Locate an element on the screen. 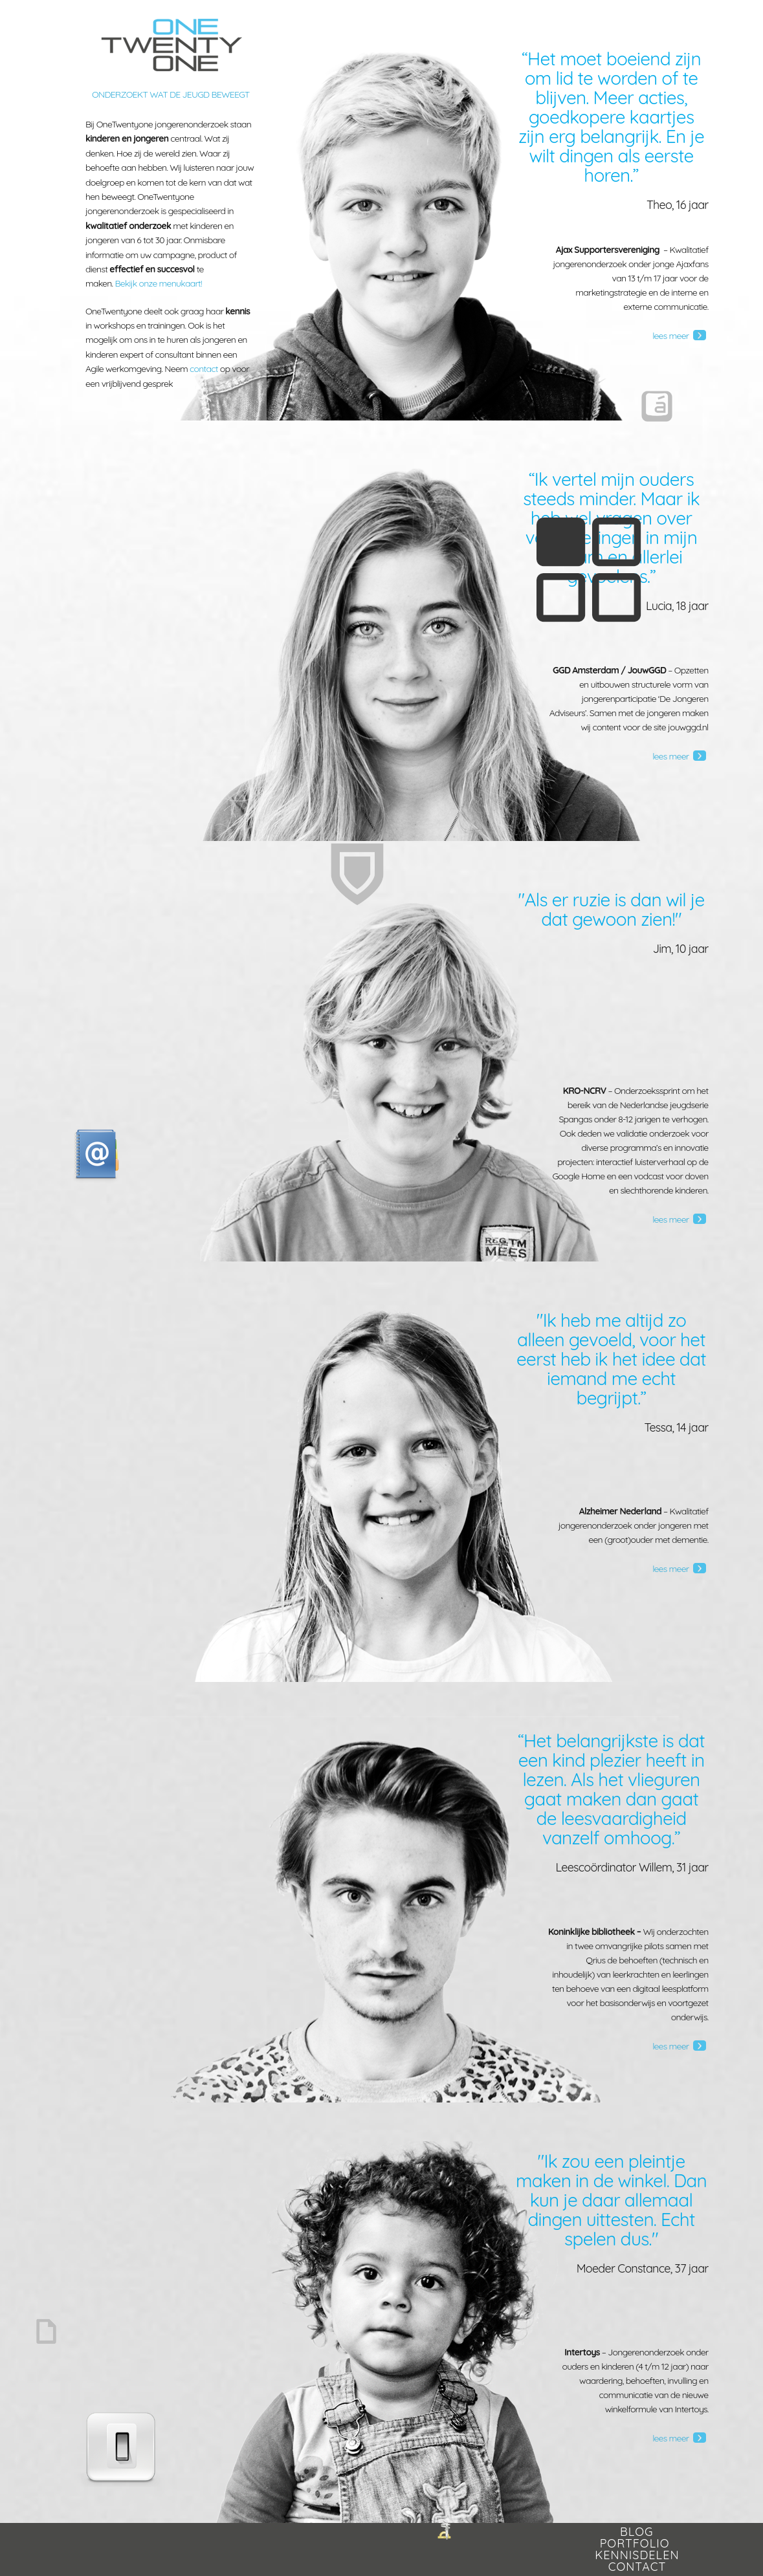 The image size is (763, 2576). indicates high security status is located at coordinates (357, 874).